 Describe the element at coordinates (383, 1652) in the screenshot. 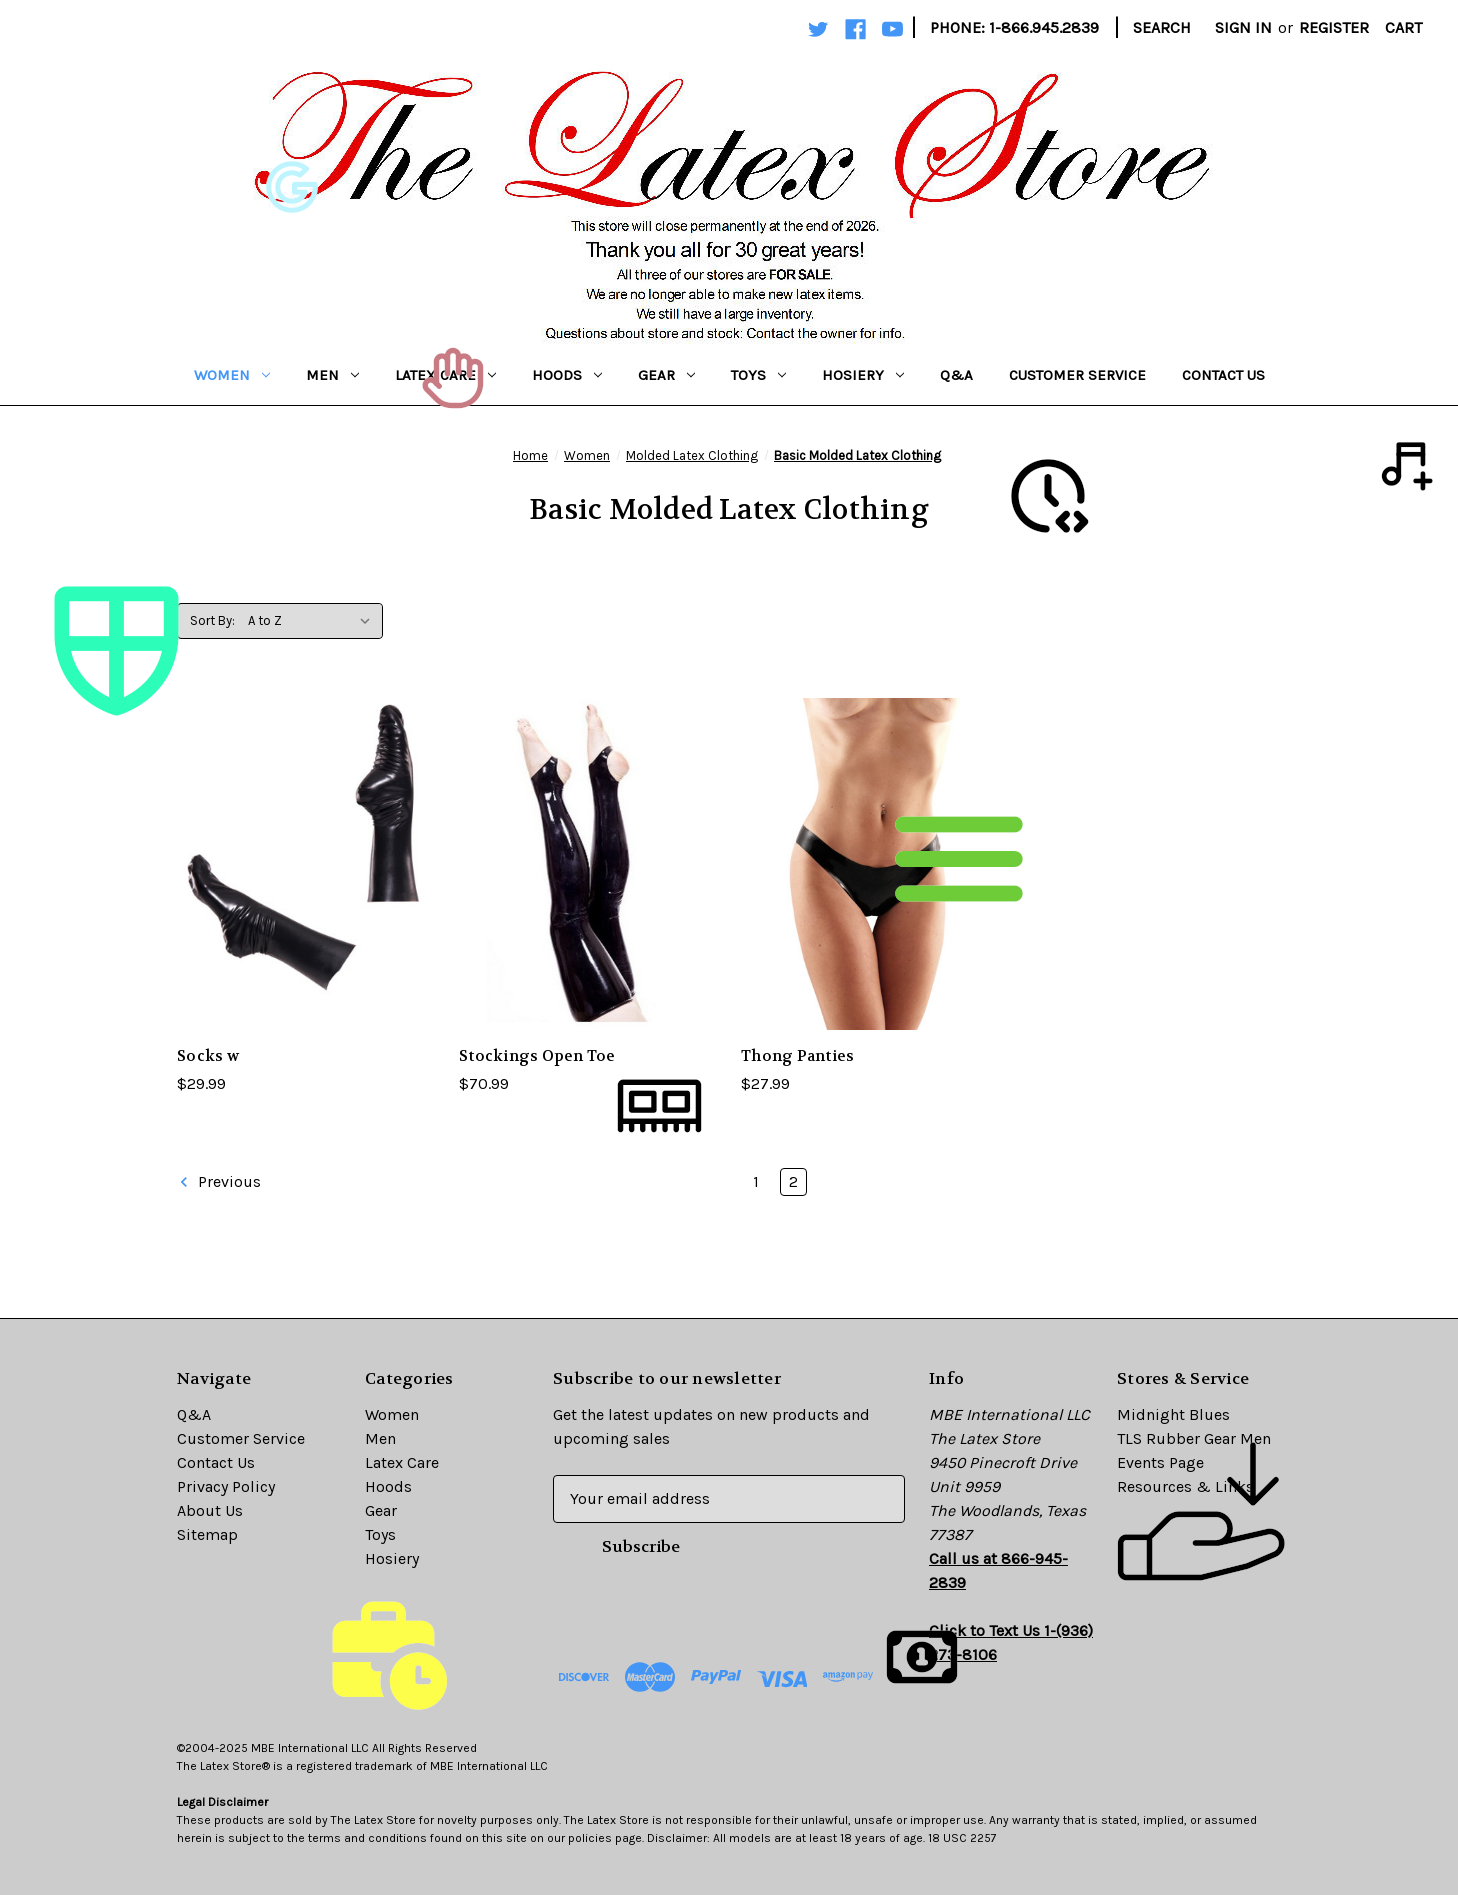

I see `view work hours or time tracking` at that location.